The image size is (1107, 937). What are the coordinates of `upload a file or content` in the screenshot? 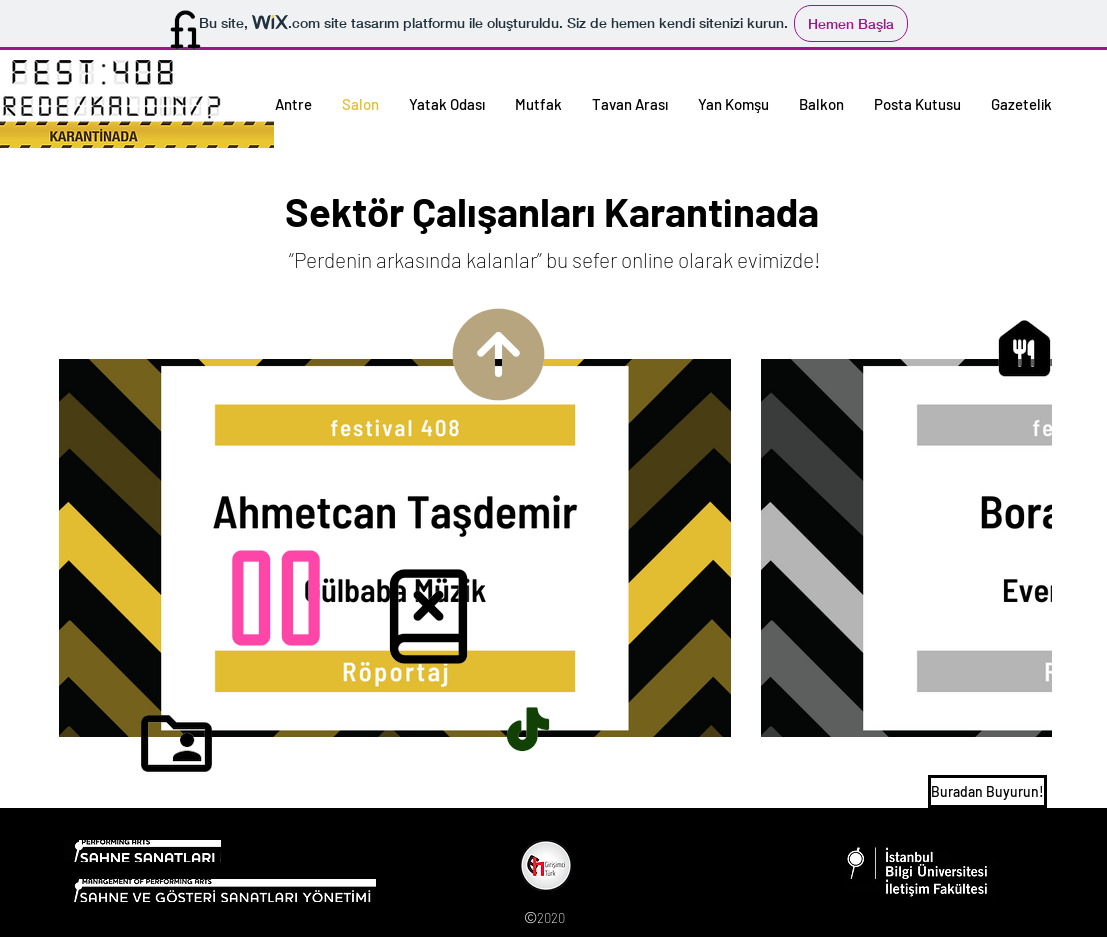 It's located at (498, 354).